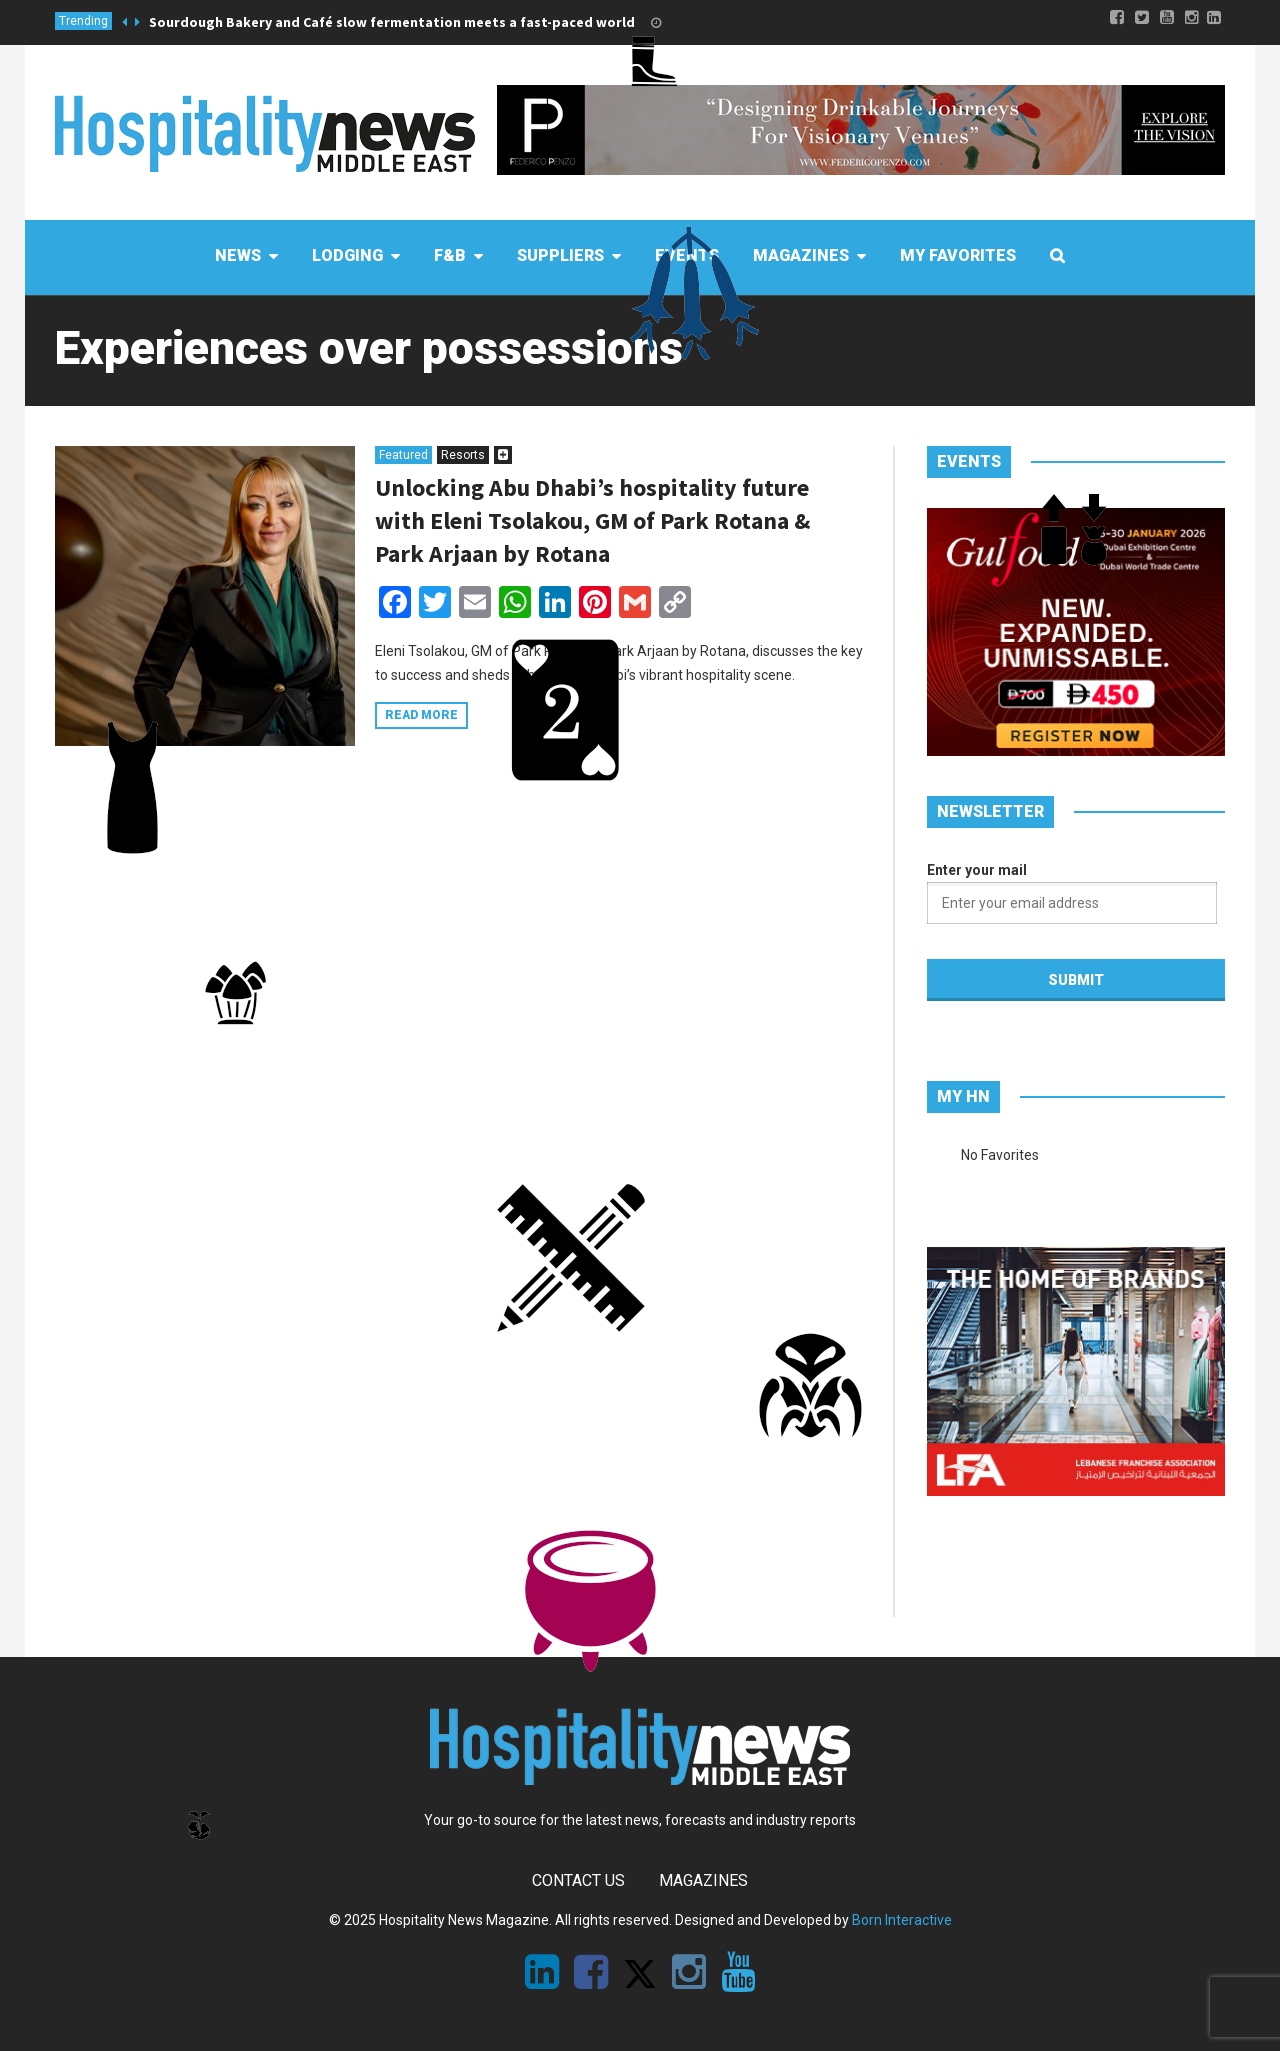 Image resolution: width=1280 pixels, height=2051 pixels. I want to click on access foraging or nature-related content, so click(235, 992).